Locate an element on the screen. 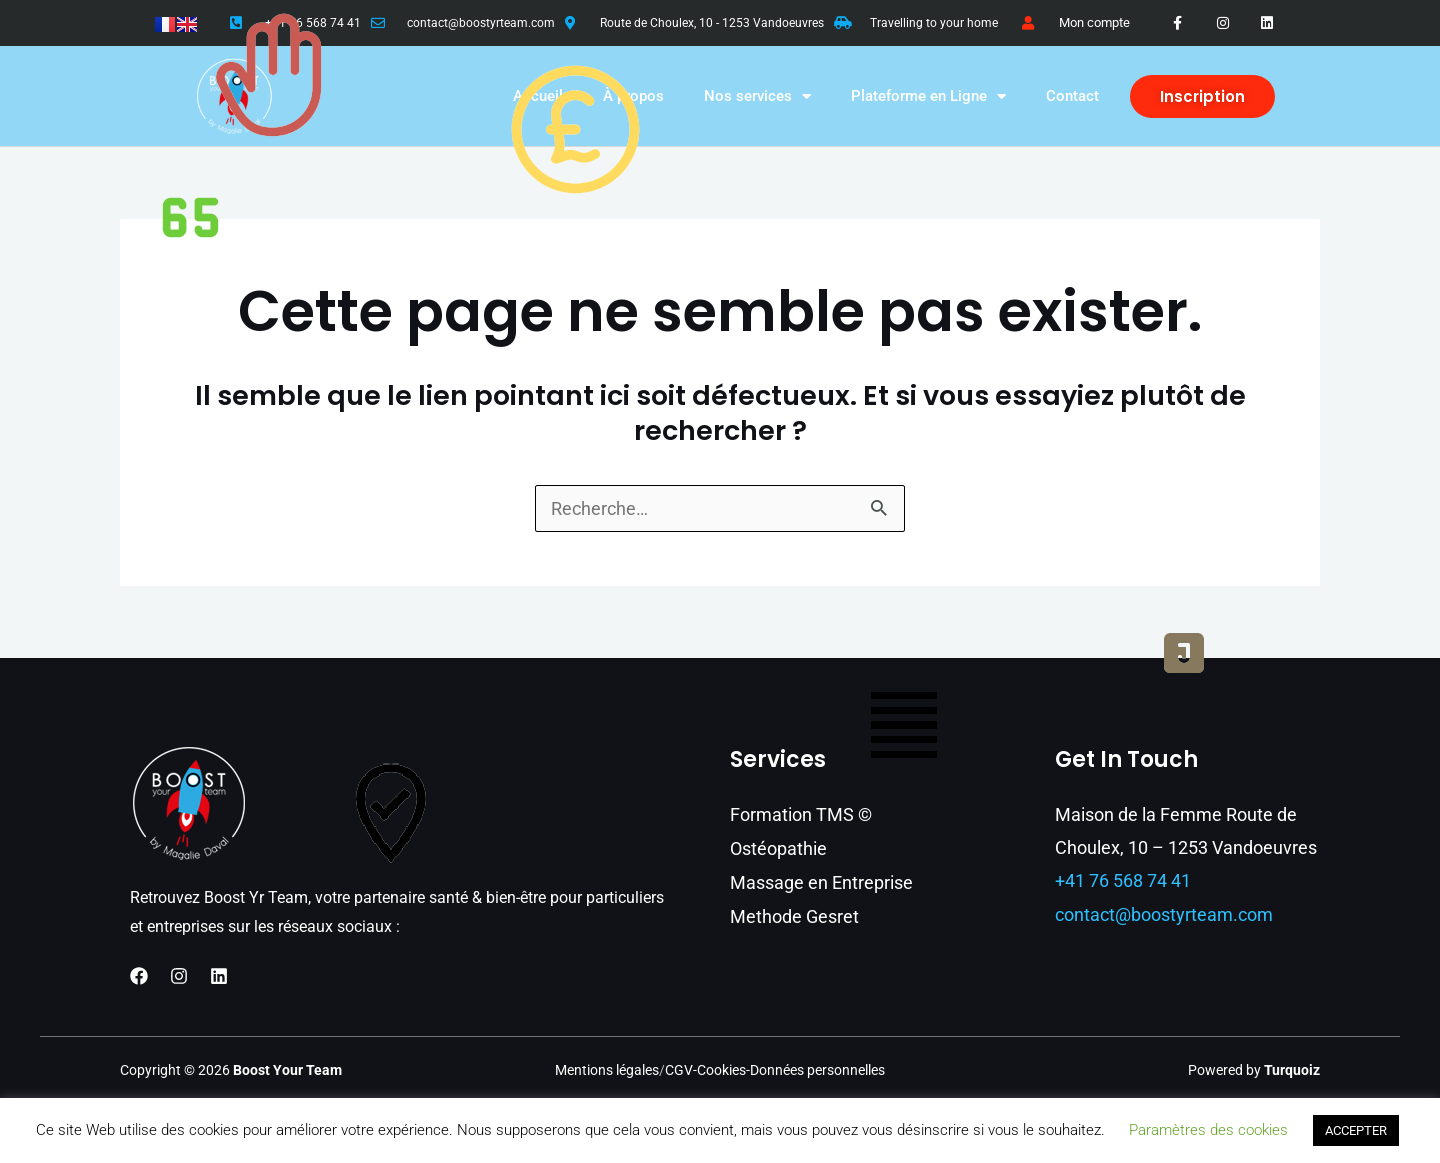  indicates items or sections starting with the letter J is located at coordinates (1184, 653).